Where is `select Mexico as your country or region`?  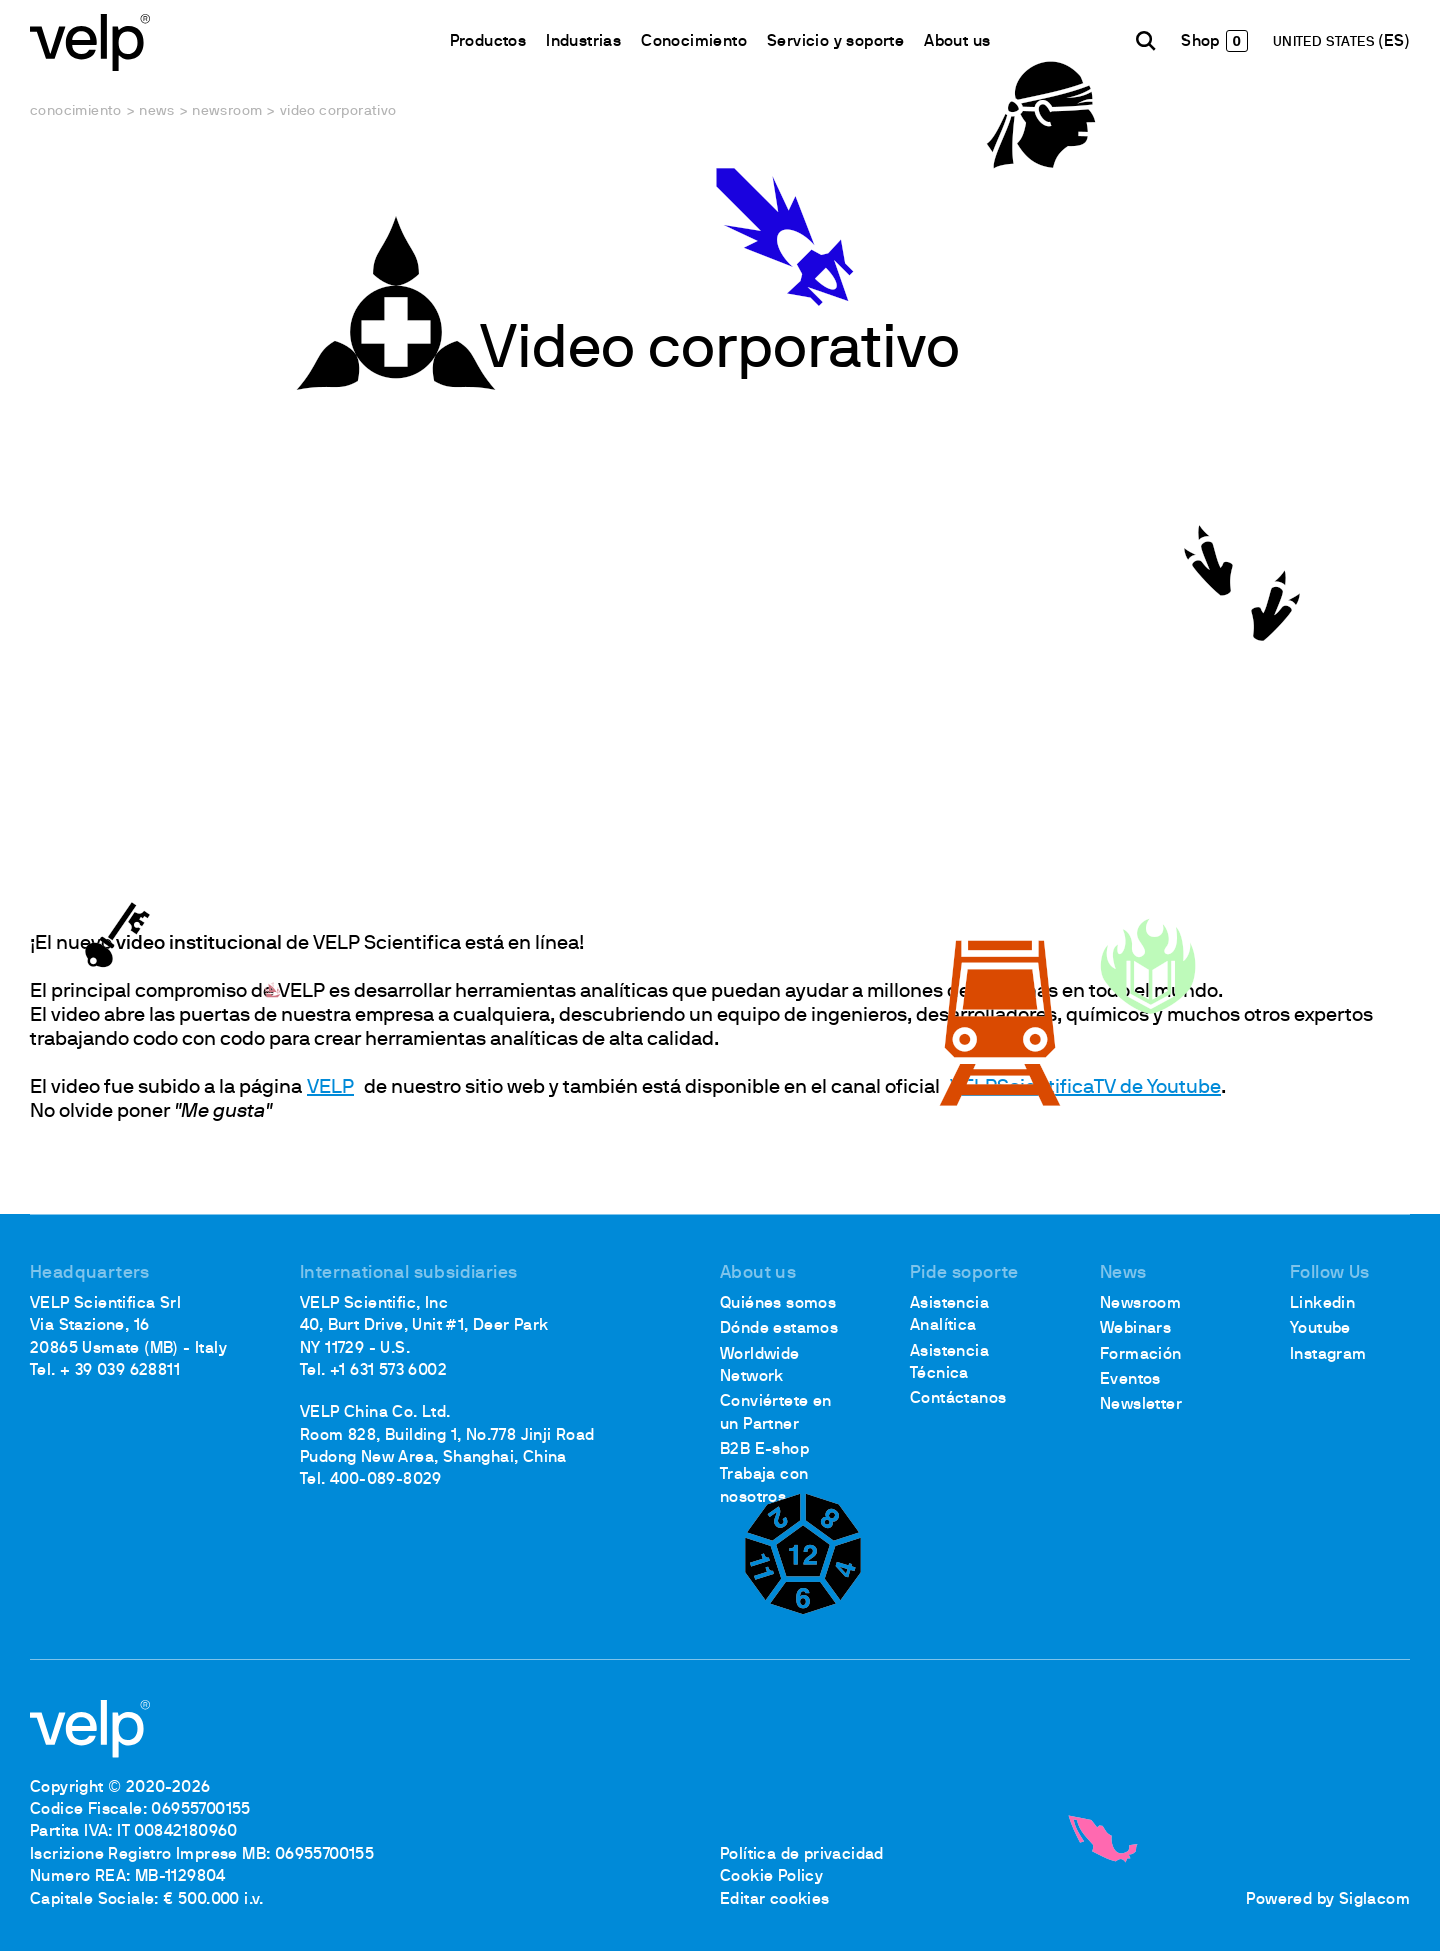
select Mexico as your country or region is located at coordinates (1103, 1839).